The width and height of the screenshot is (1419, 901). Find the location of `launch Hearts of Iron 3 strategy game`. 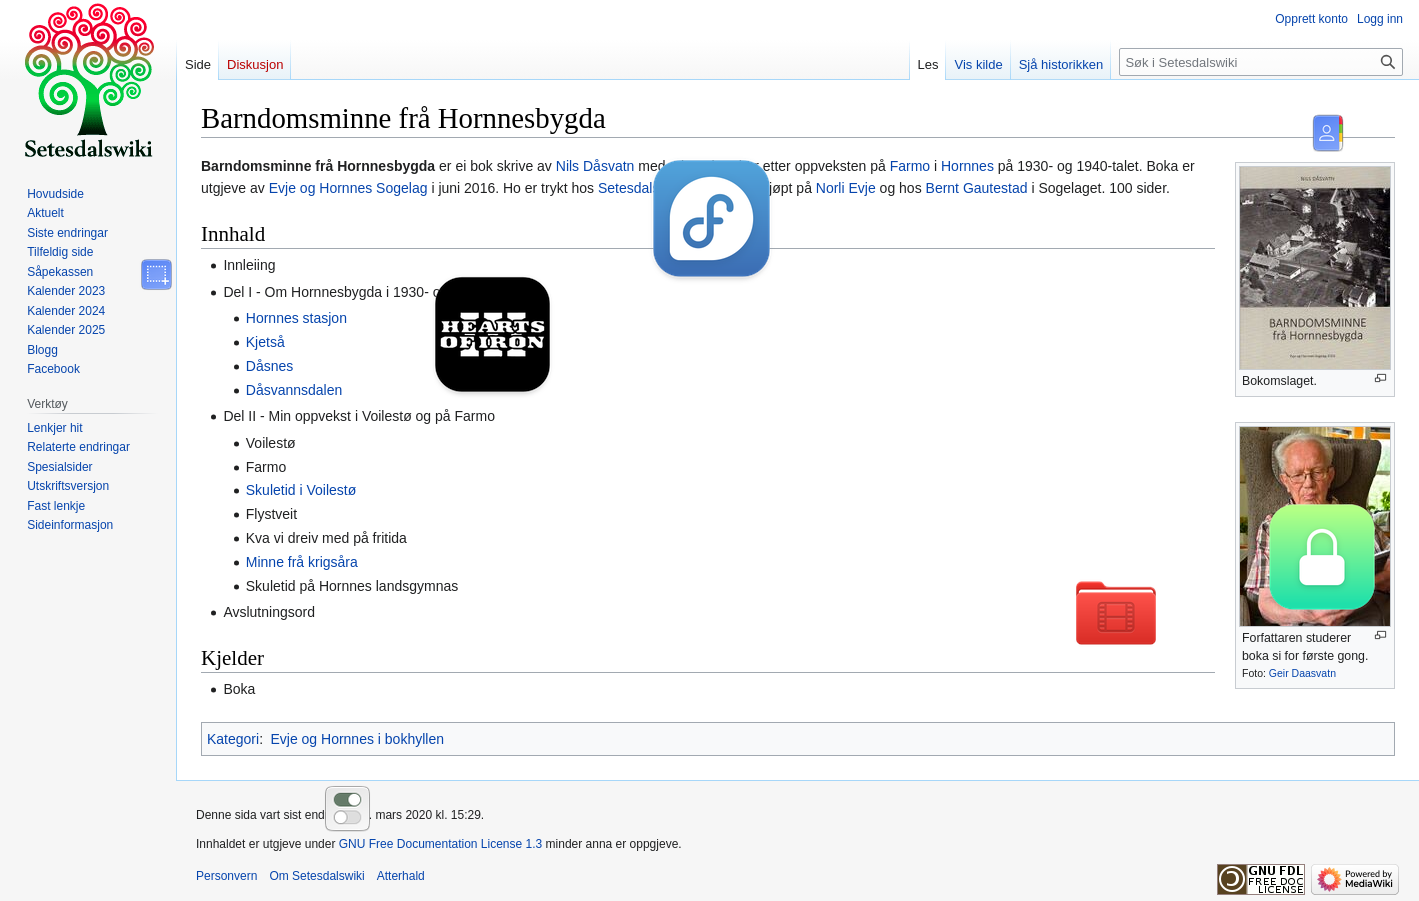

launch Hearts of Iron 3 strategy game is located at coordinates (492, 334).